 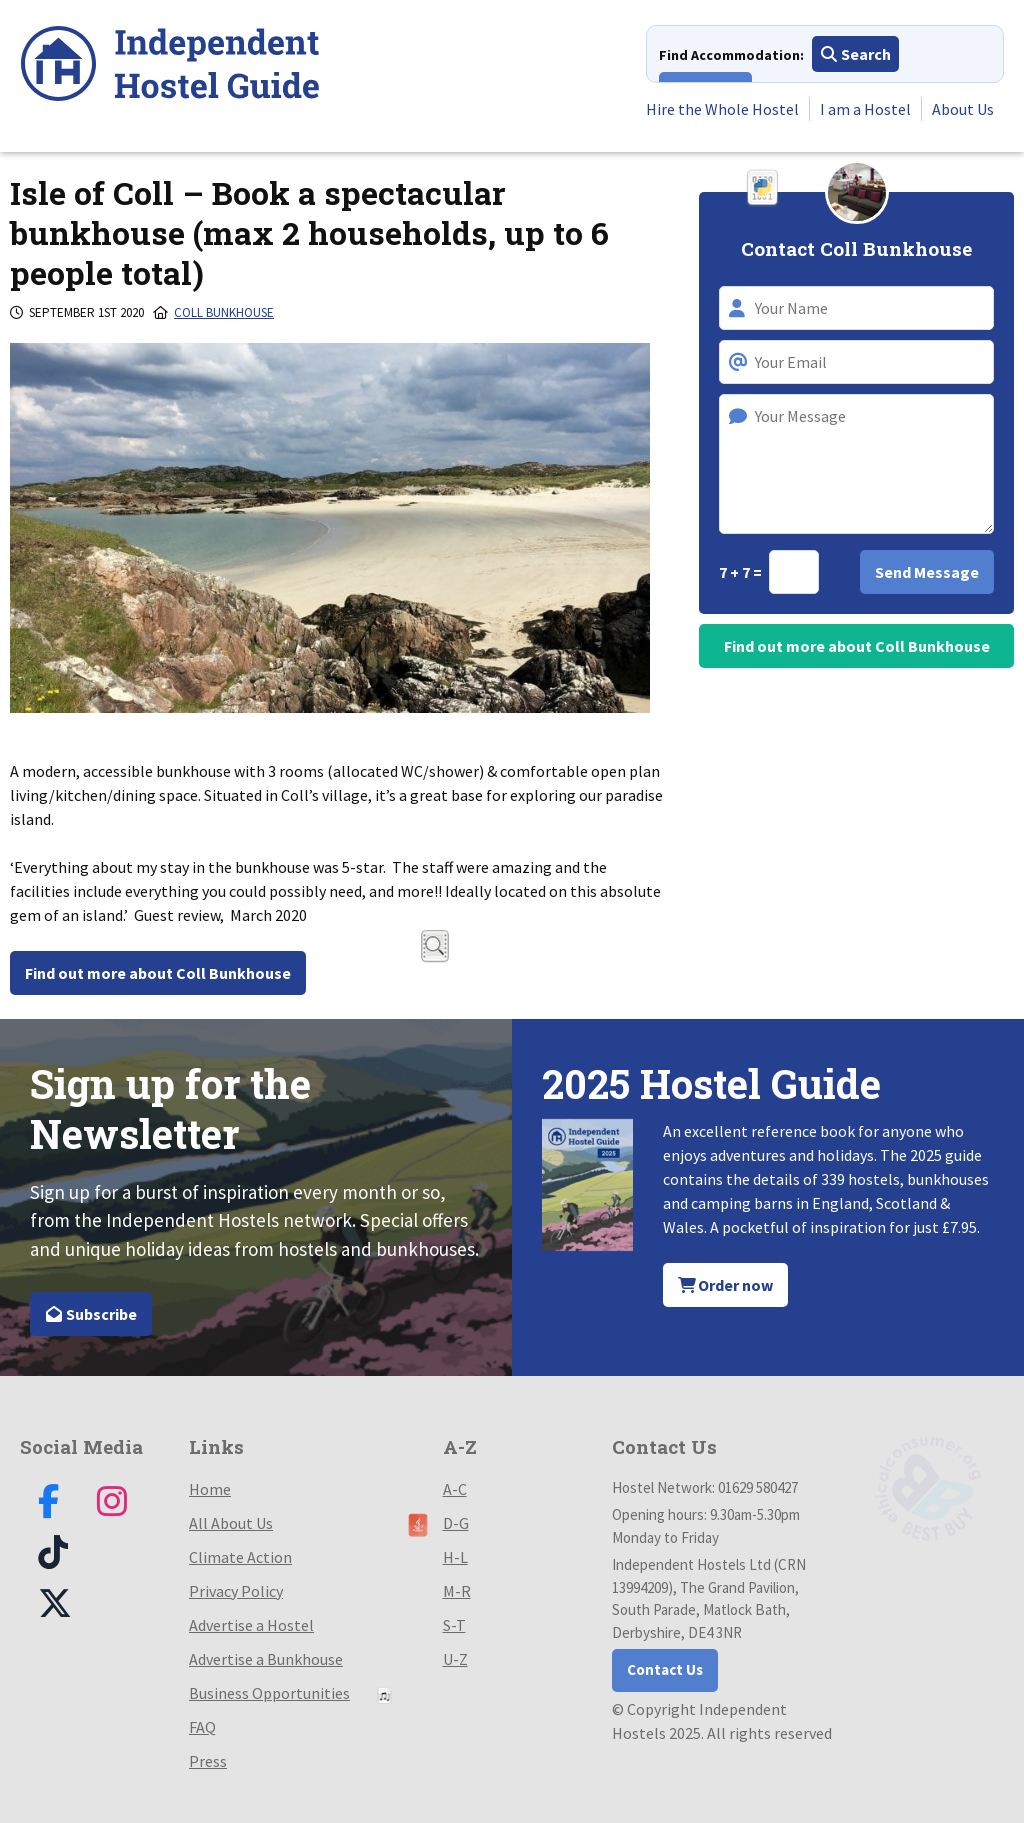 I want to click on a java source code file, so click(x=418, y=1525).